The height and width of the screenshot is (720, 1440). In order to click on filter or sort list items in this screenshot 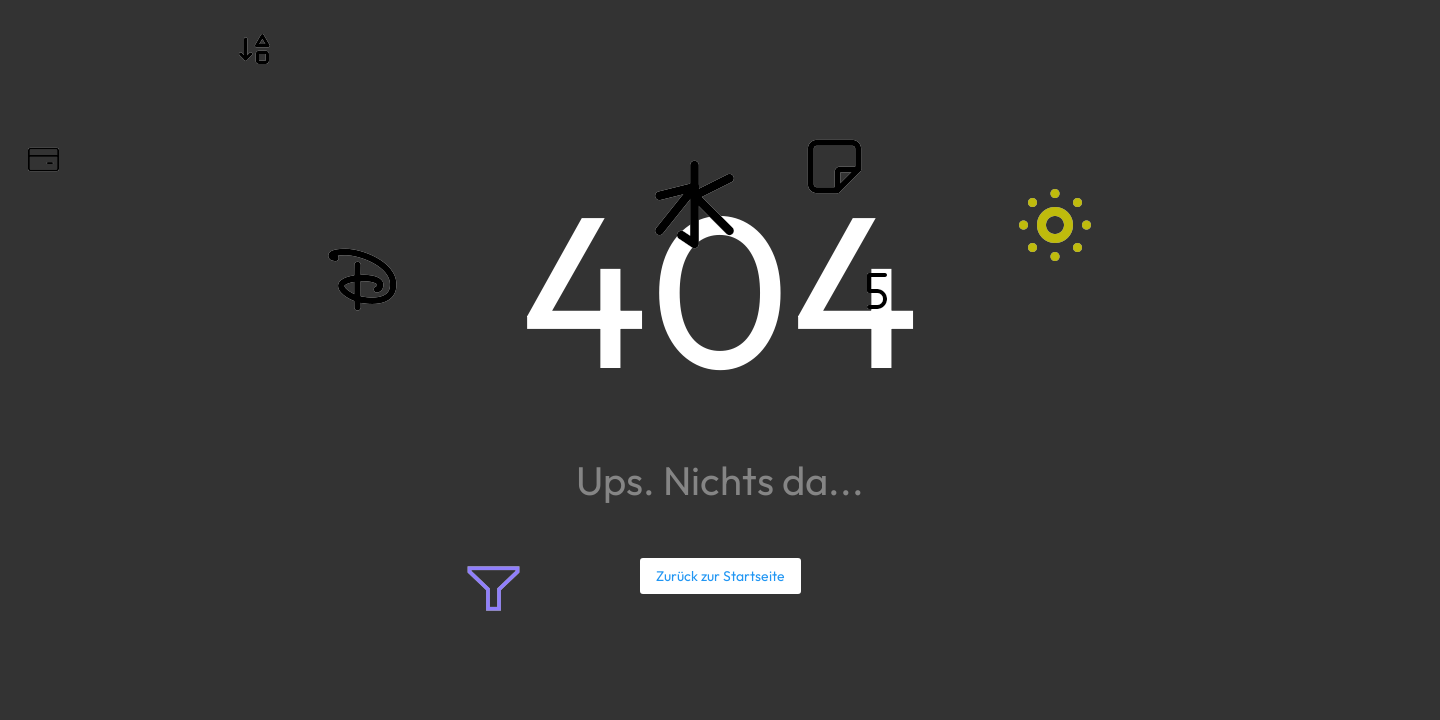, I will do `click(493, 588)`.